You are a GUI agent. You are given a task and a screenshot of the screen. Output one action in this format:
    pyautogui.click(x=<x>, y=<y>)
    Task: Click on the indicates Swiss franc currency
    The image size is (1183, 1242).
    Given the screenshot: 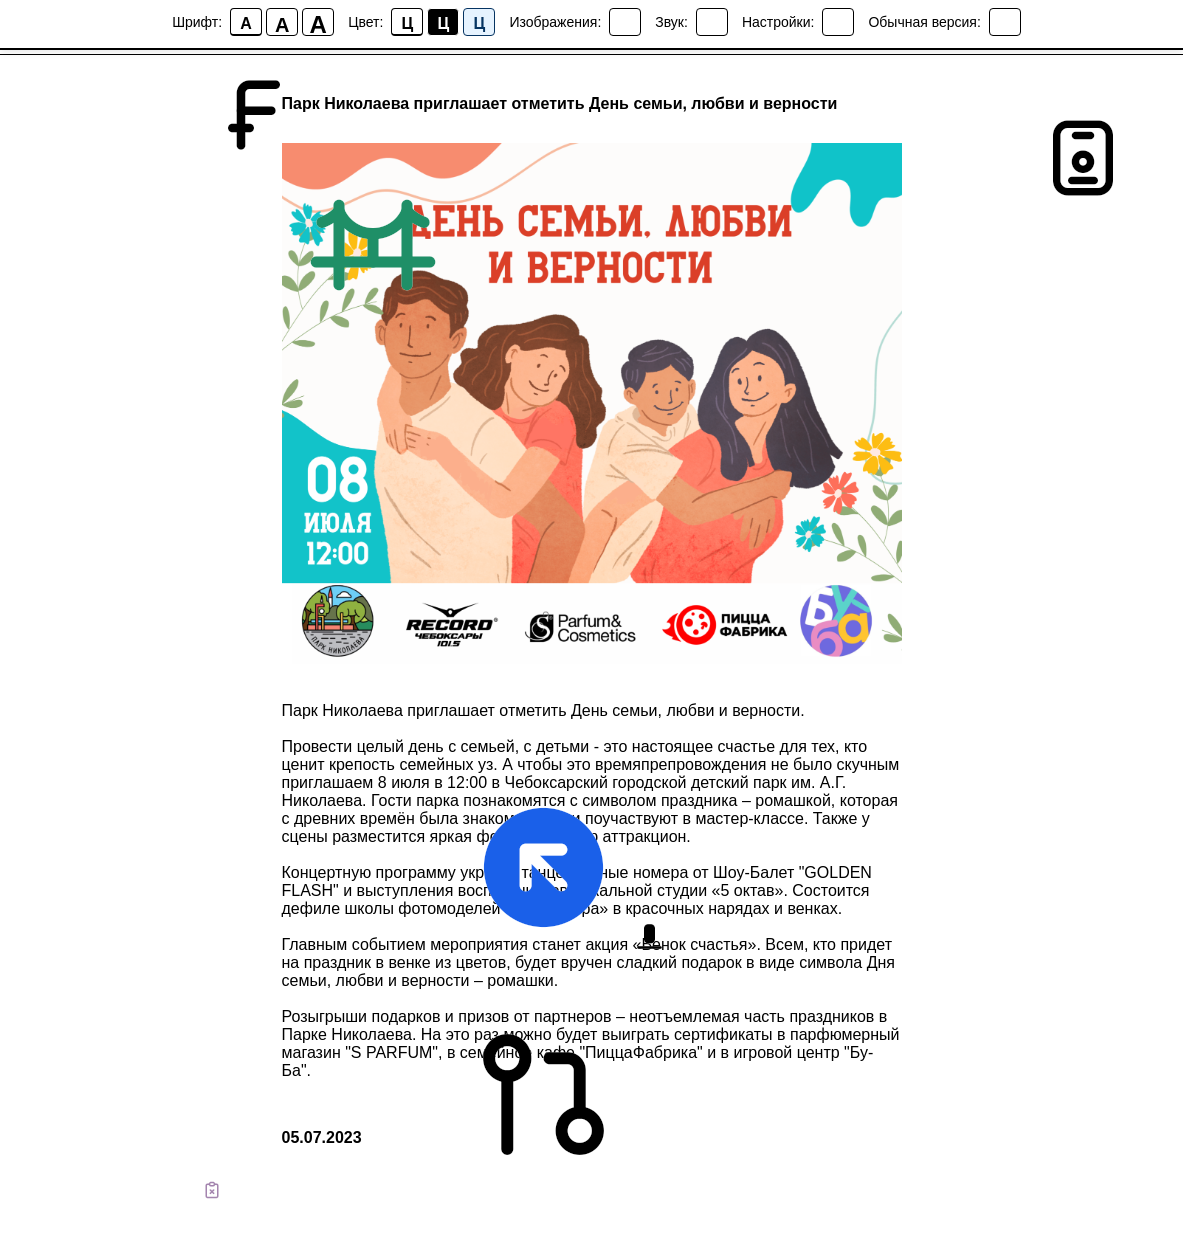 What is the action you would take?
    pyautogui.click(x=254, y=115)
    